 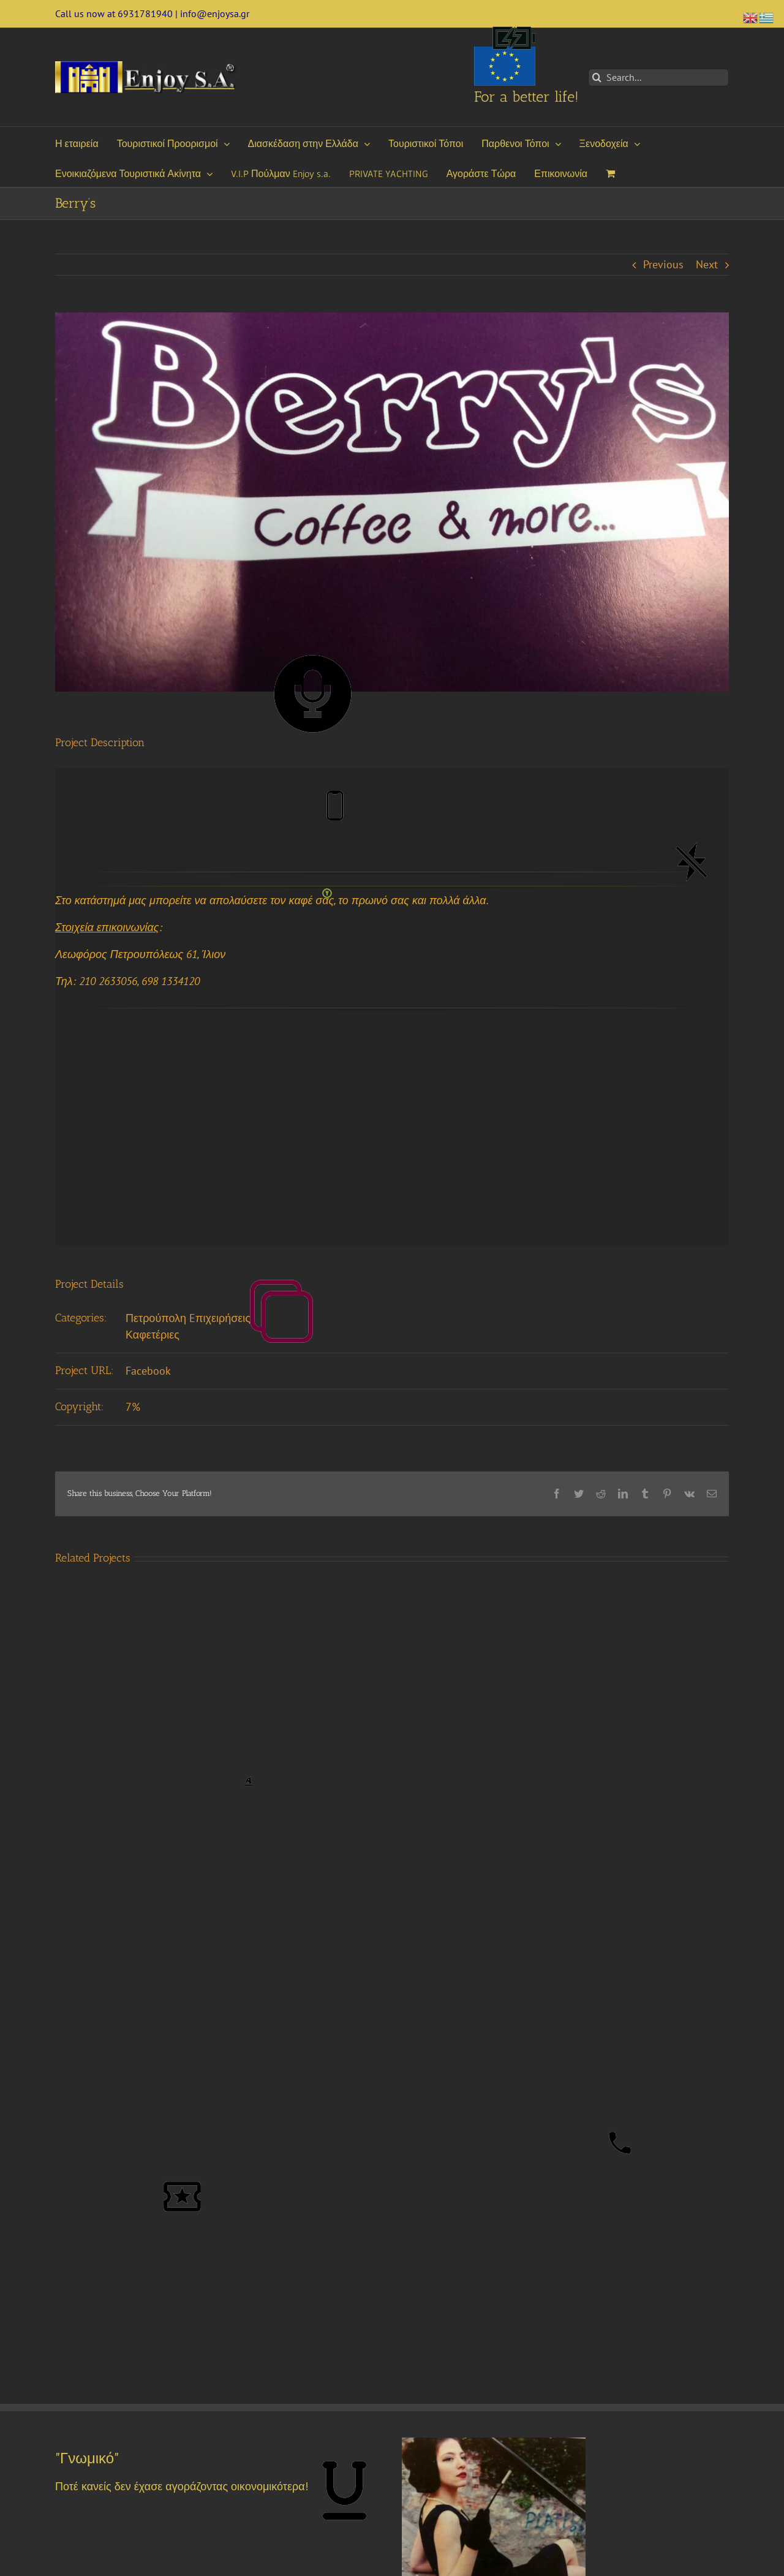 What do you see at coordinates (514, 38) in the screenshot?
I see `indicates device is currently charging` at bounding box center [514, 38].